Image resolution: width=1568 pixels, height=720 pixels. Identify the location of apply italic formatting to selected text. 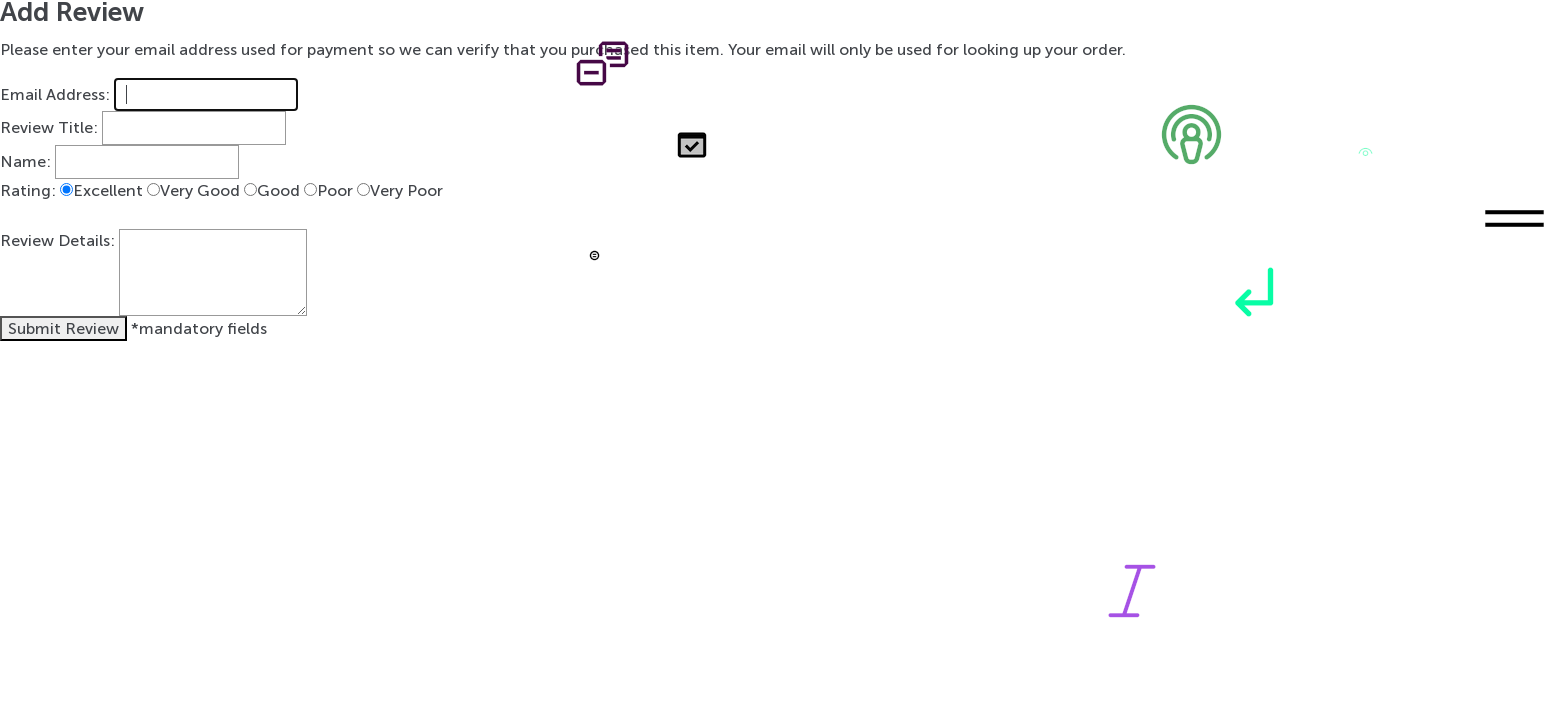
(1132, 591).